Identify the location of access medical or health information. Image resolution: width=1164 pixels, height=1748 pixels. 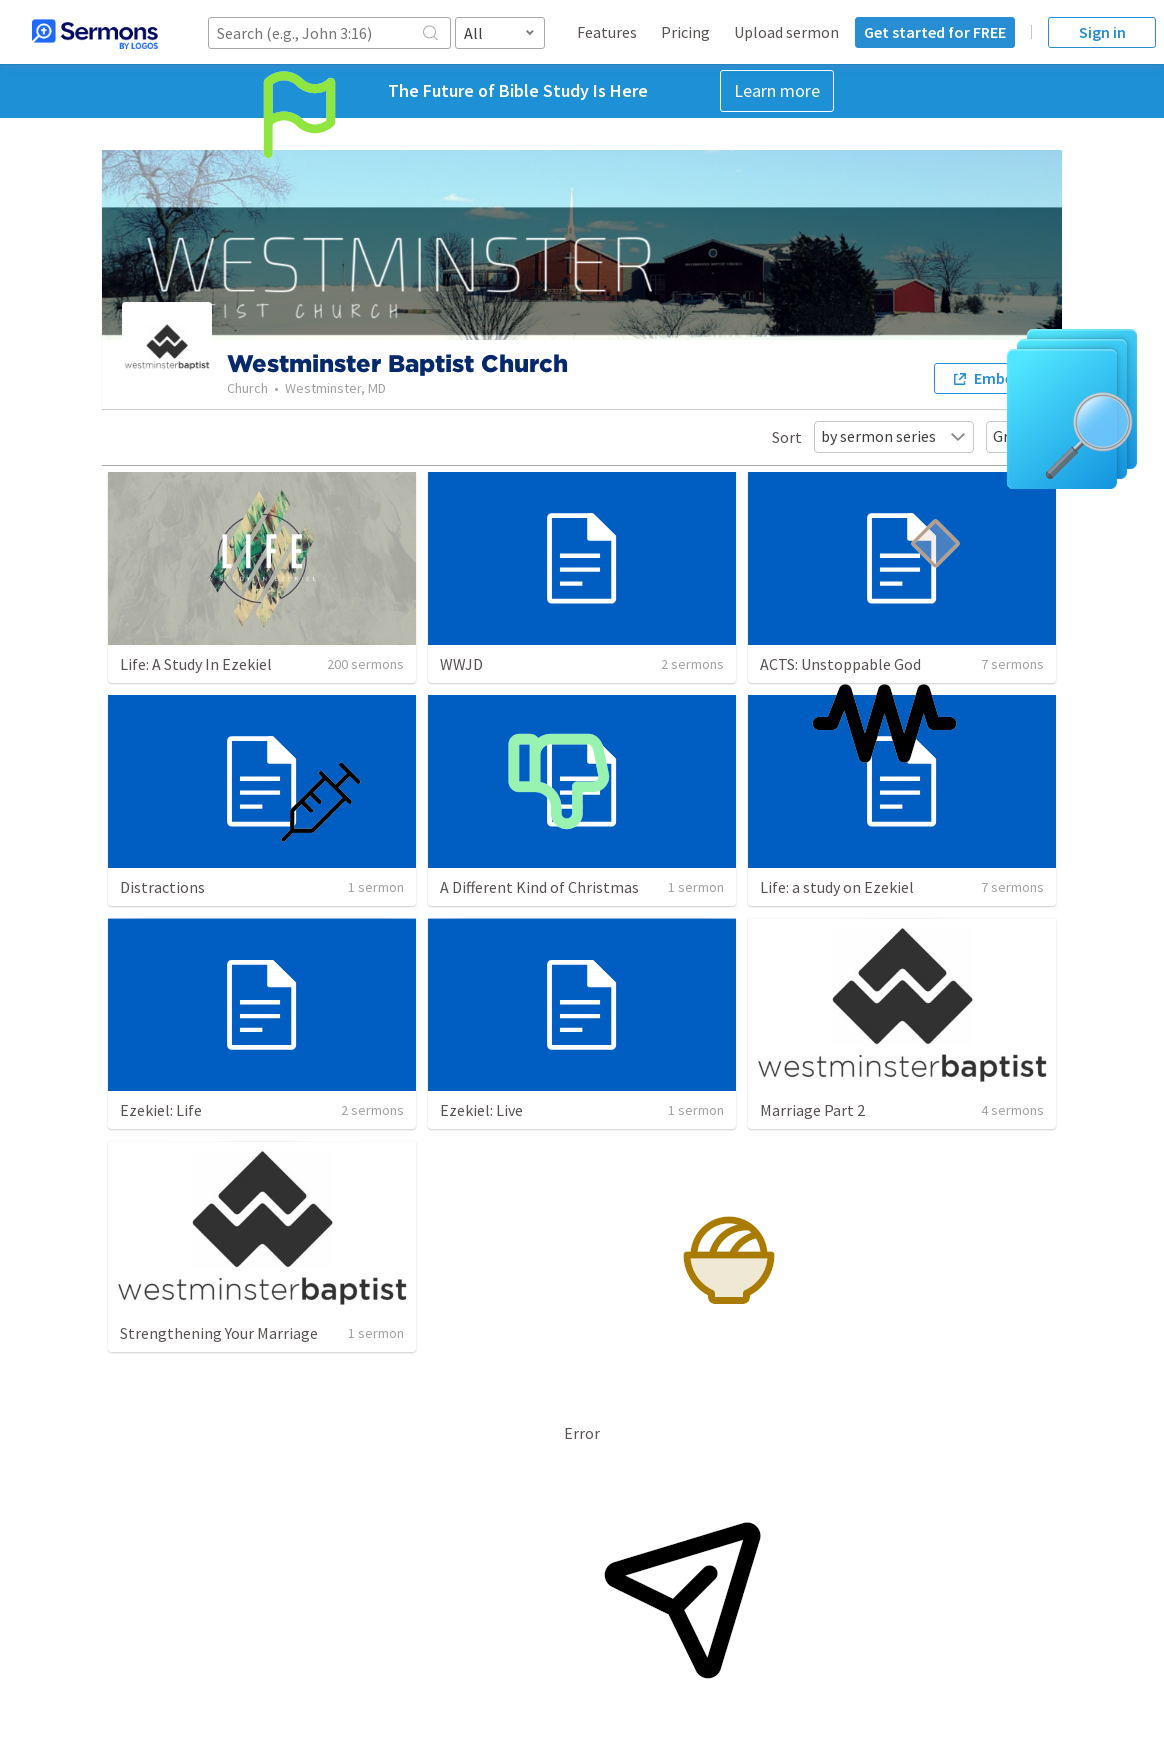
(321, 802).